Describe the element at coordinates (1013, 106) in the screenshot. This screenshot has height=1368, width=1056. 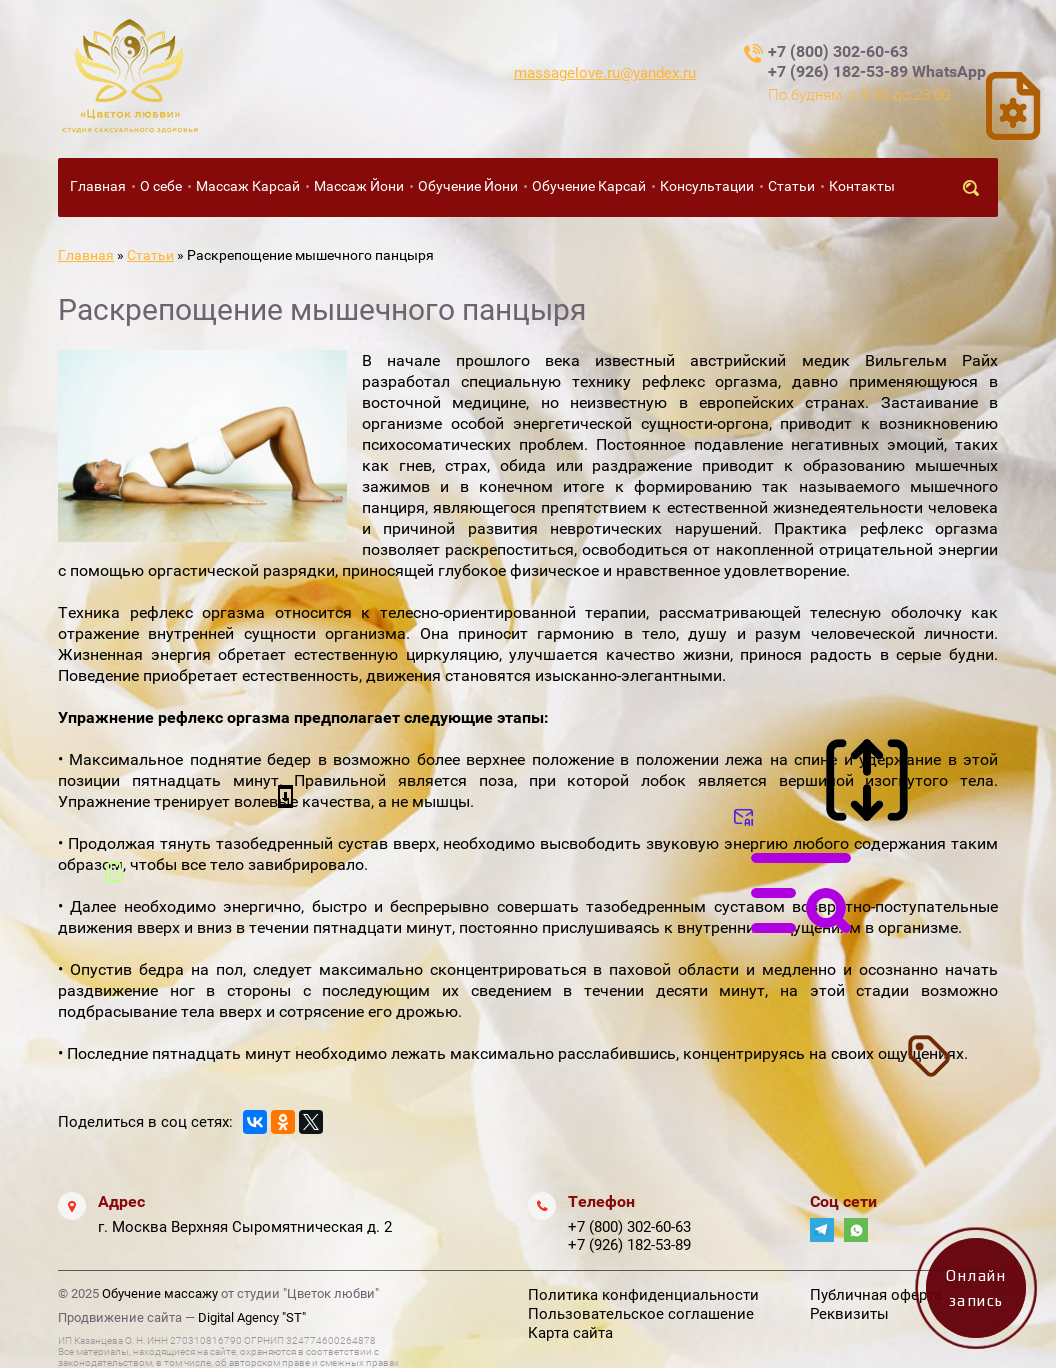
I see `access file settings or preferences` at that location.